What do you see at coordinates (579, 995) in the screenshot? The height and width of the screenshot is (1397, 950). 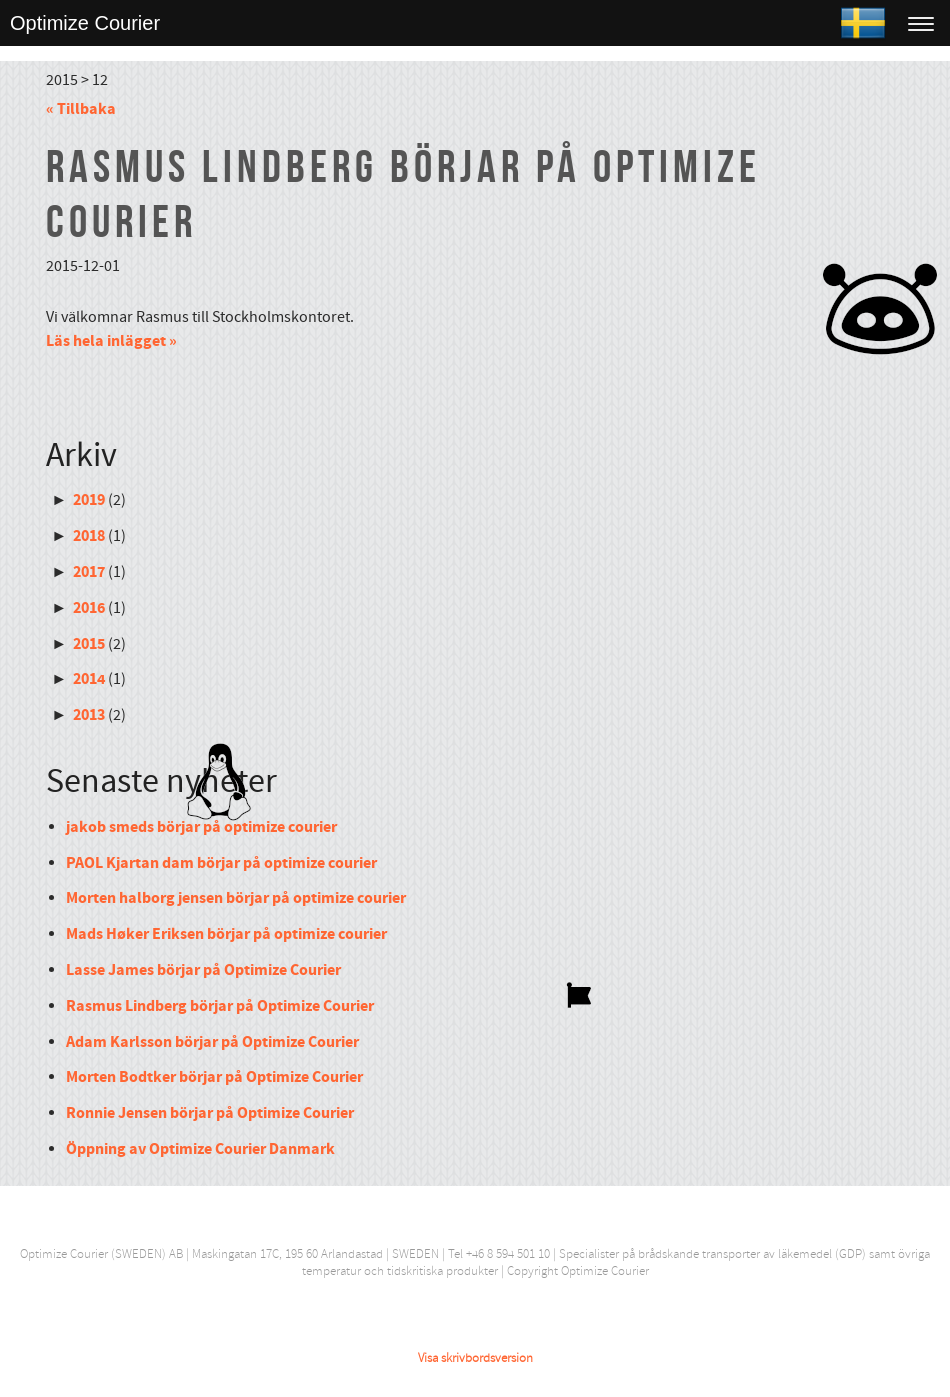 I see `font awesome brand logo` at bounding box center [579, 995].